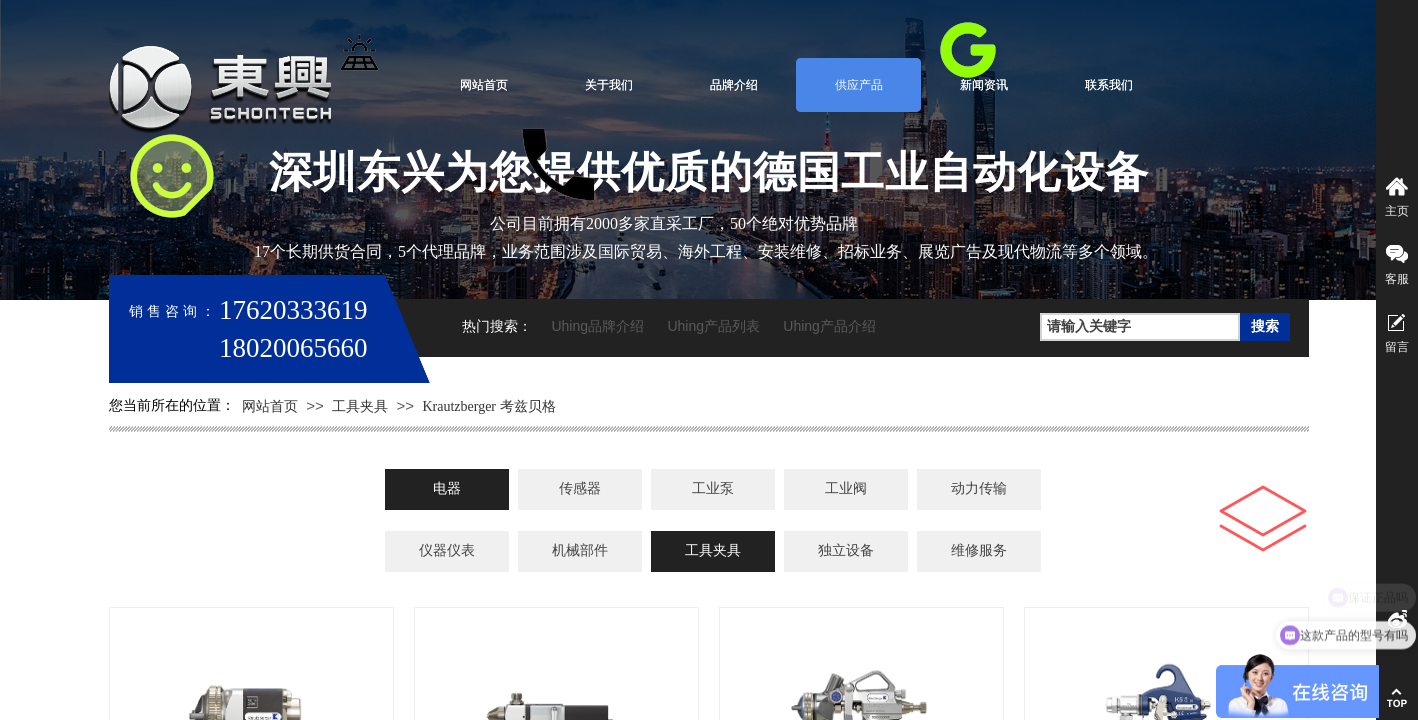 The height and width of the screenshot is (720, 1418). I want to click on sign in with Google, so click(968, 50).